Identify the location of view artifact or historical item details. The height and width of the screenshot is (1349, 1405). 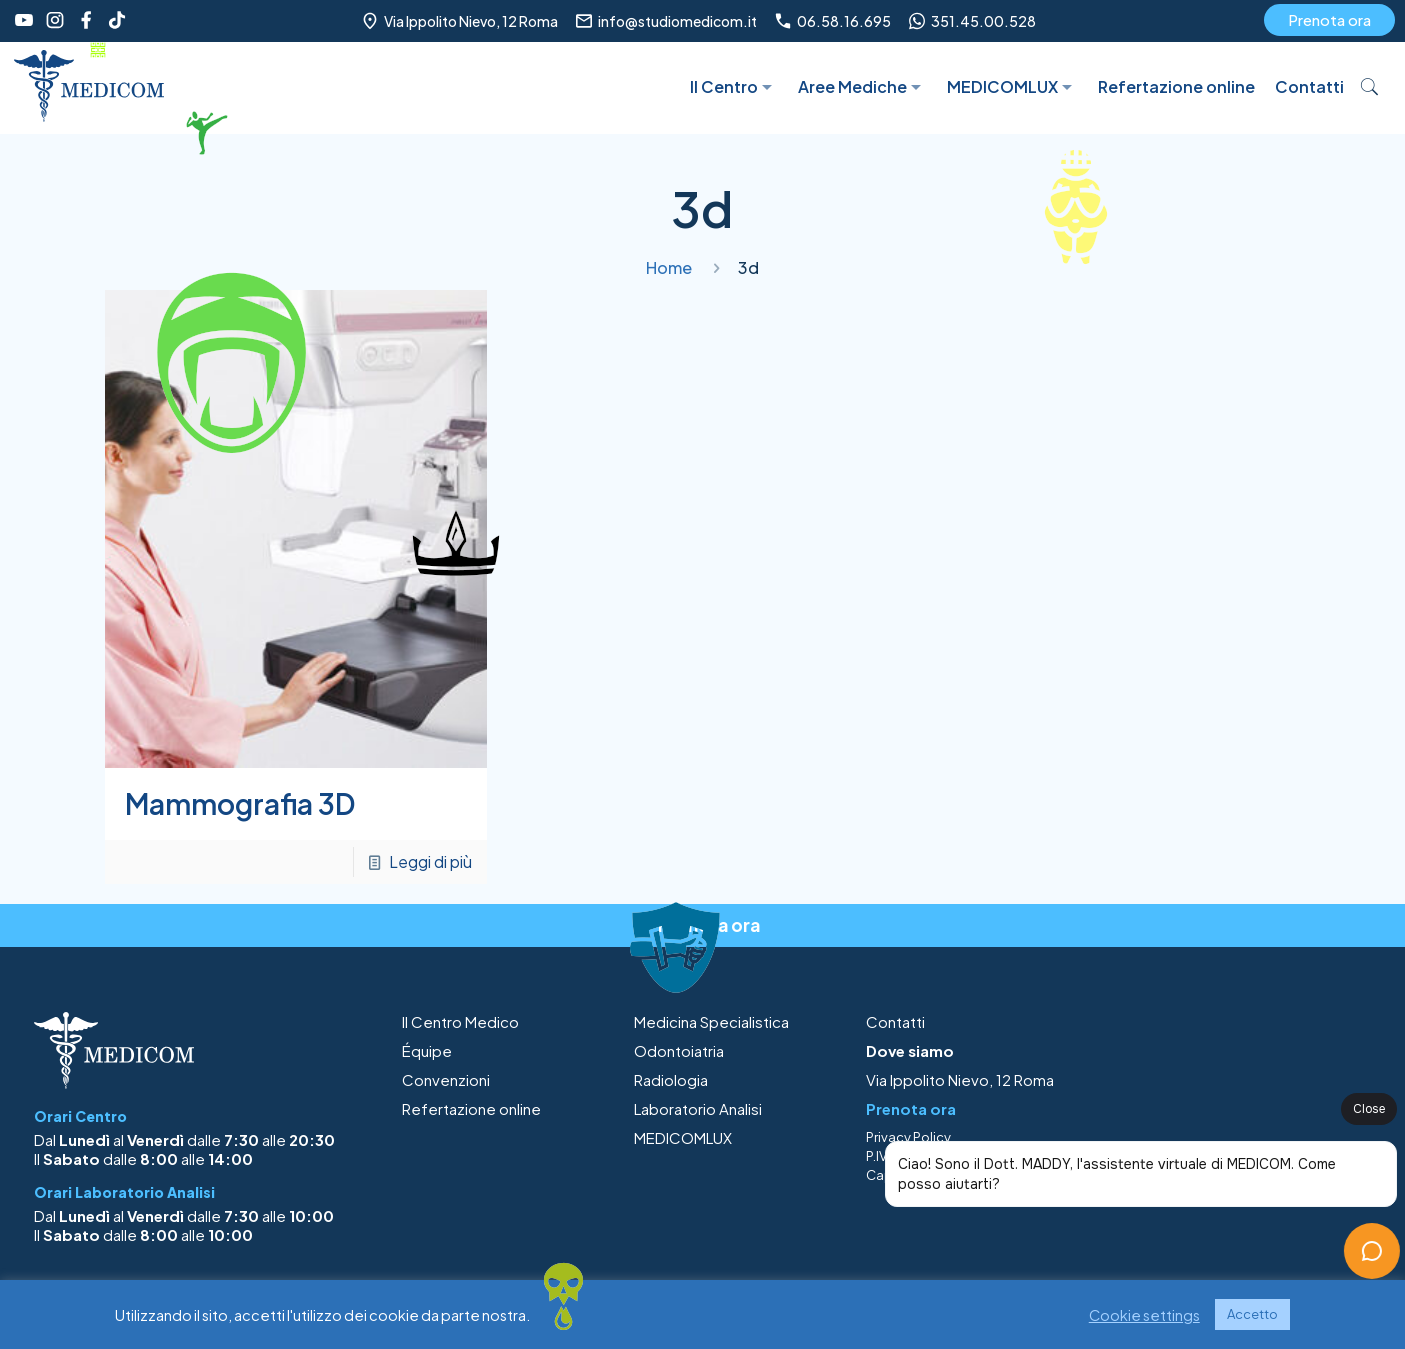
(1076, 207).